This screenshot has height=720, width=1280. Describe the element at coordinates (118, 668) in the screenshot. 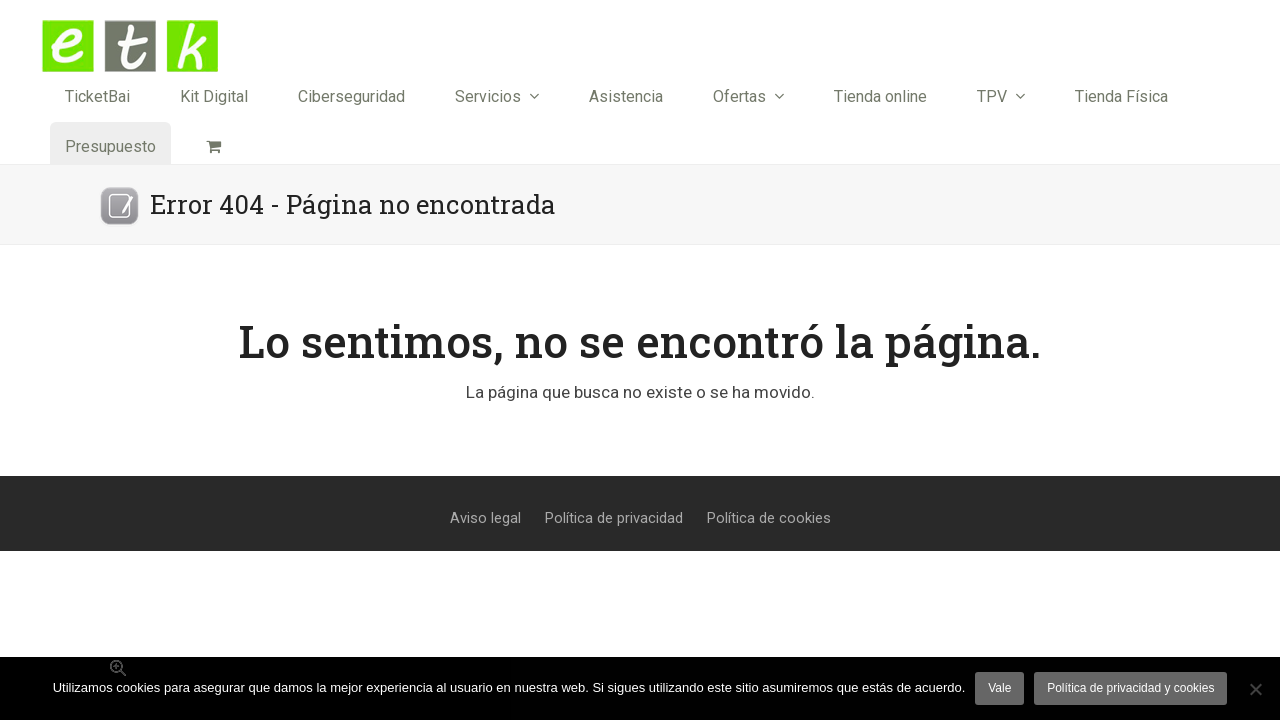

I see `zoom in or increase magnification` at that location.